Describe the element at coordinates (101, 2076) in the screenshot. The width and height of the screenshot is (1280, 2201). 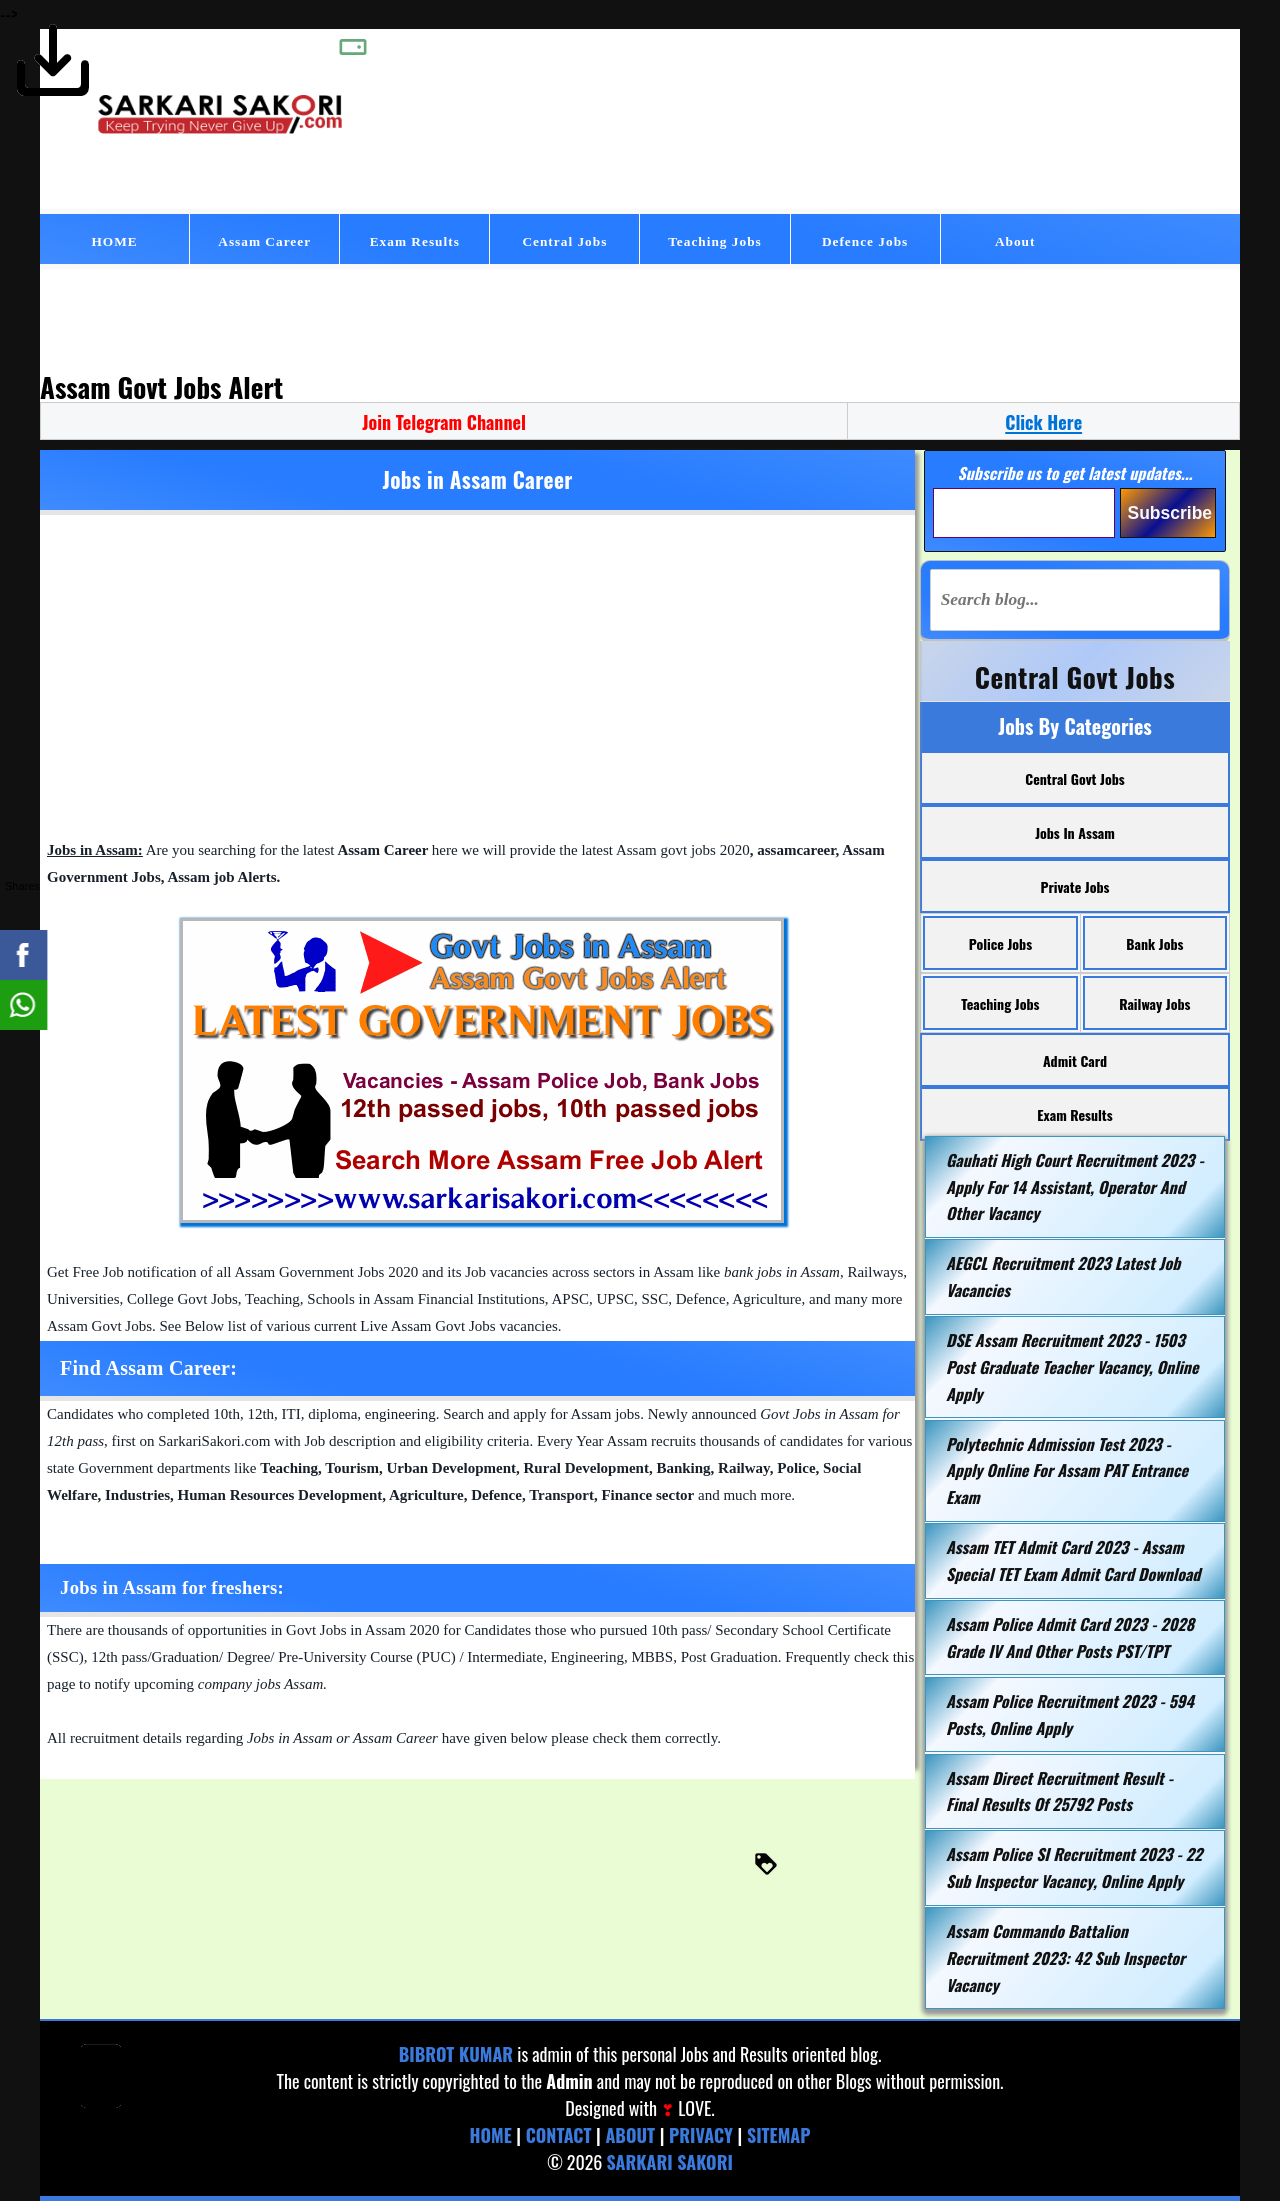
I see `access mobile device settings` at that location.